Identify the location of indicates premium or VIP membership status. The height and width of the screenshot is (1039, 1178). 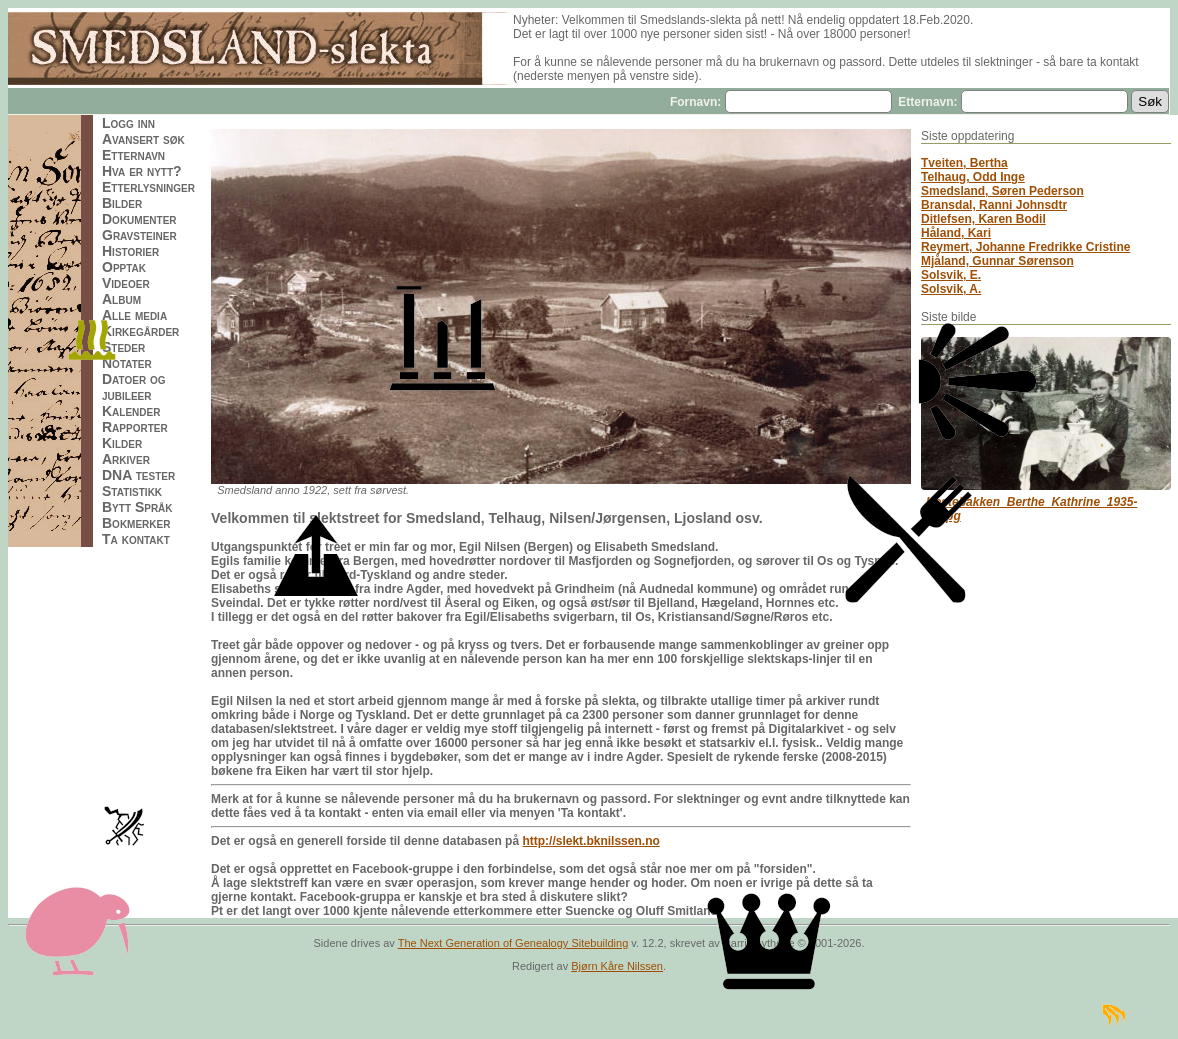
(769, 945).